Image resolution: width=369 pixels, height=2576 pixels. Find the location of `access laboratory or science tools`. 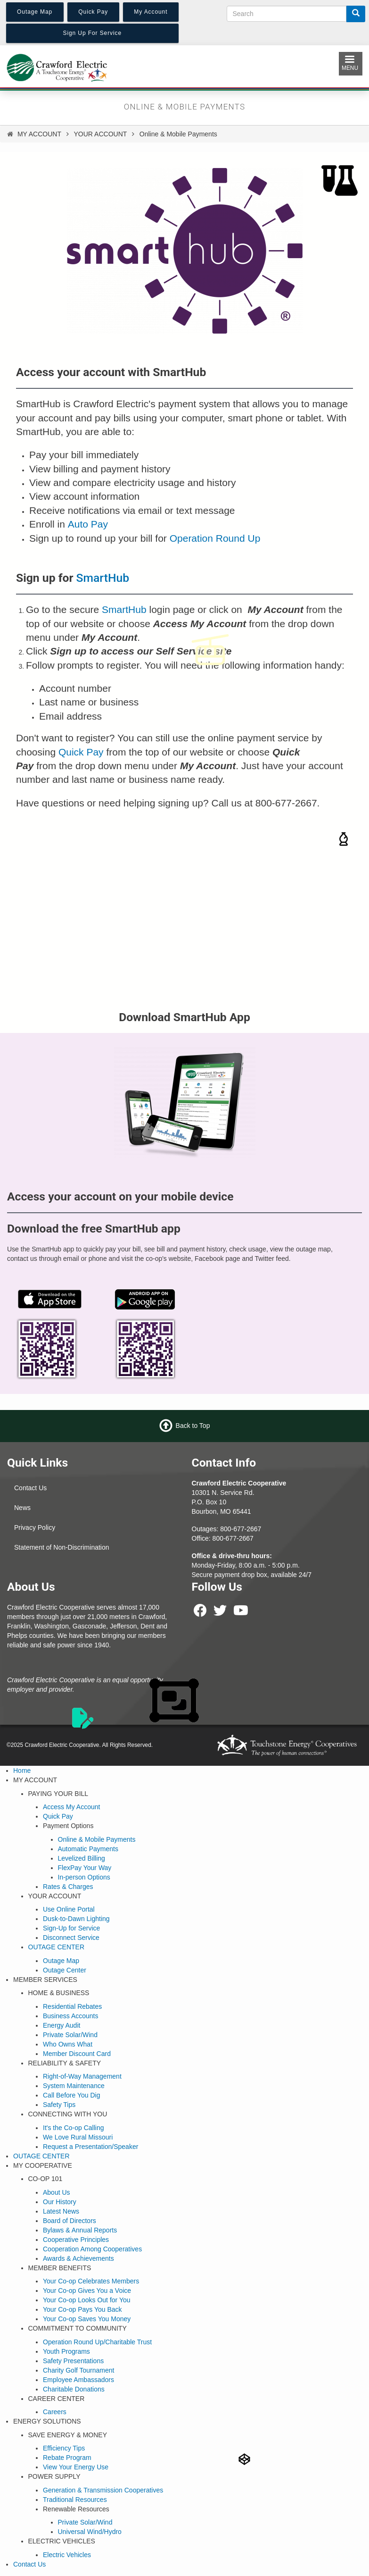

access laboratory or science tools is located at coordinates (340, 180).